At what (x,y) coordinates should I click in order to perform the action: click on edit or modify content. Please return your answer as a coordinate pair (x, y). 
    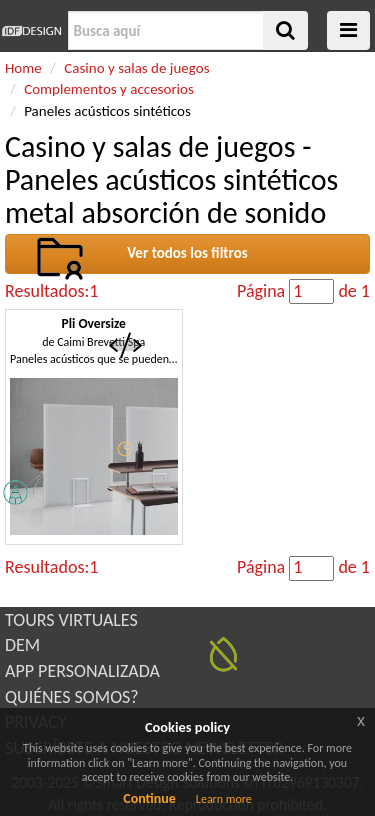
    Looking at the image, I should click on (15, 492).